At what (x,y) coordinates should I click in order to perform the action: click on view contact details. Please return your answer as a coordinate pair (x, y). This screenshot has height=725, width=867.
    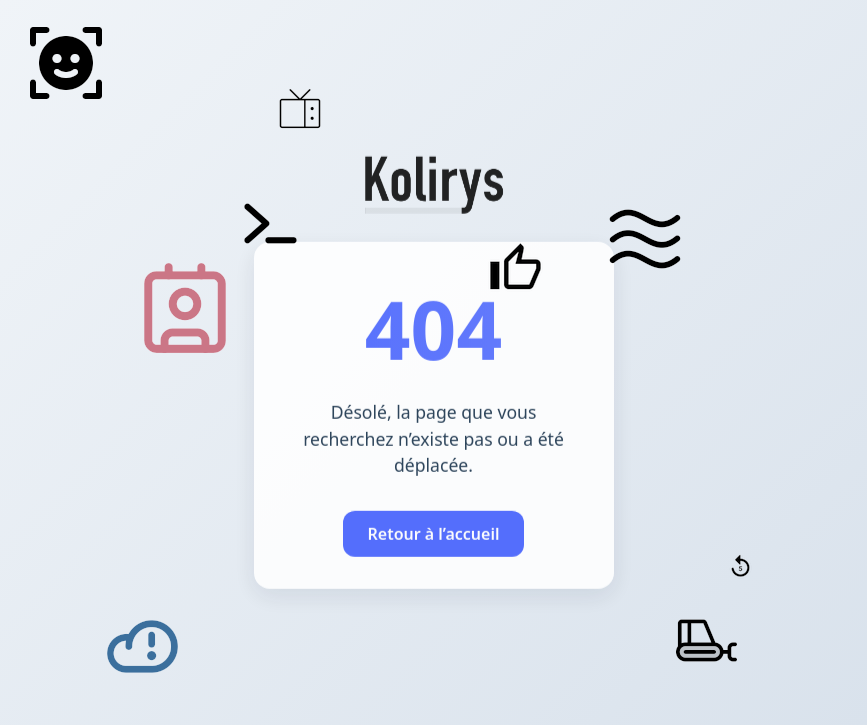
    Looking at the image, I should click on (185, 308).